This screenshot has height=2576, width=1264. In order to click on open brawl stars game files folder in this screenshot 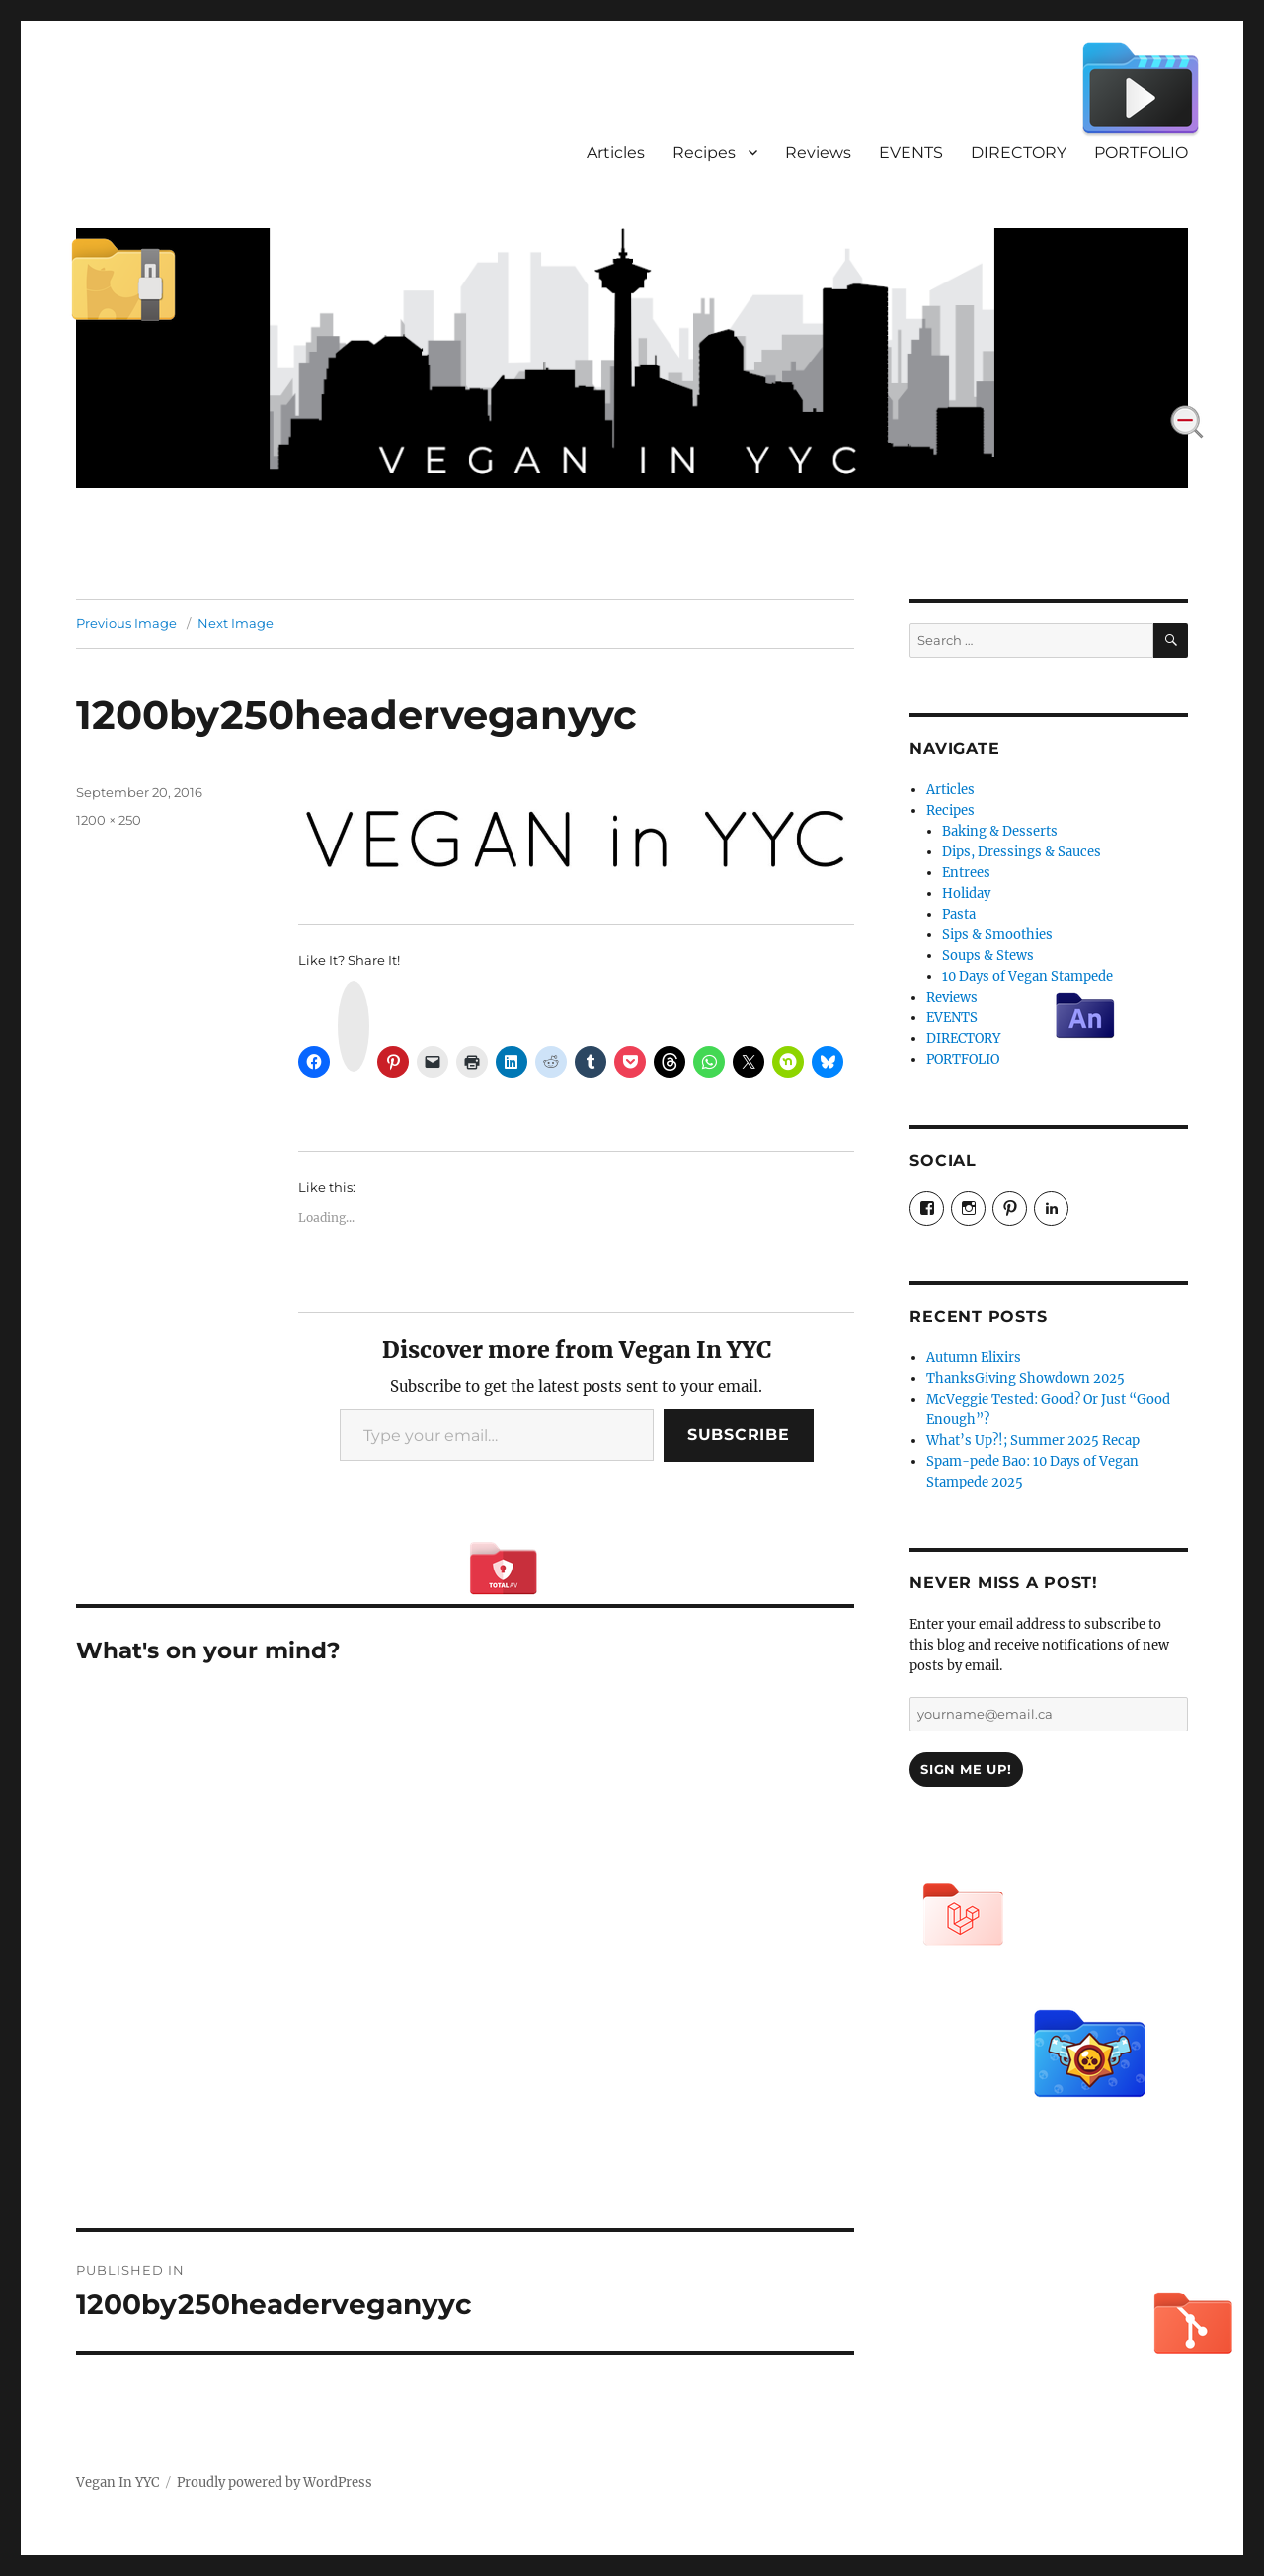, I will do `click(1089, 2056)`.